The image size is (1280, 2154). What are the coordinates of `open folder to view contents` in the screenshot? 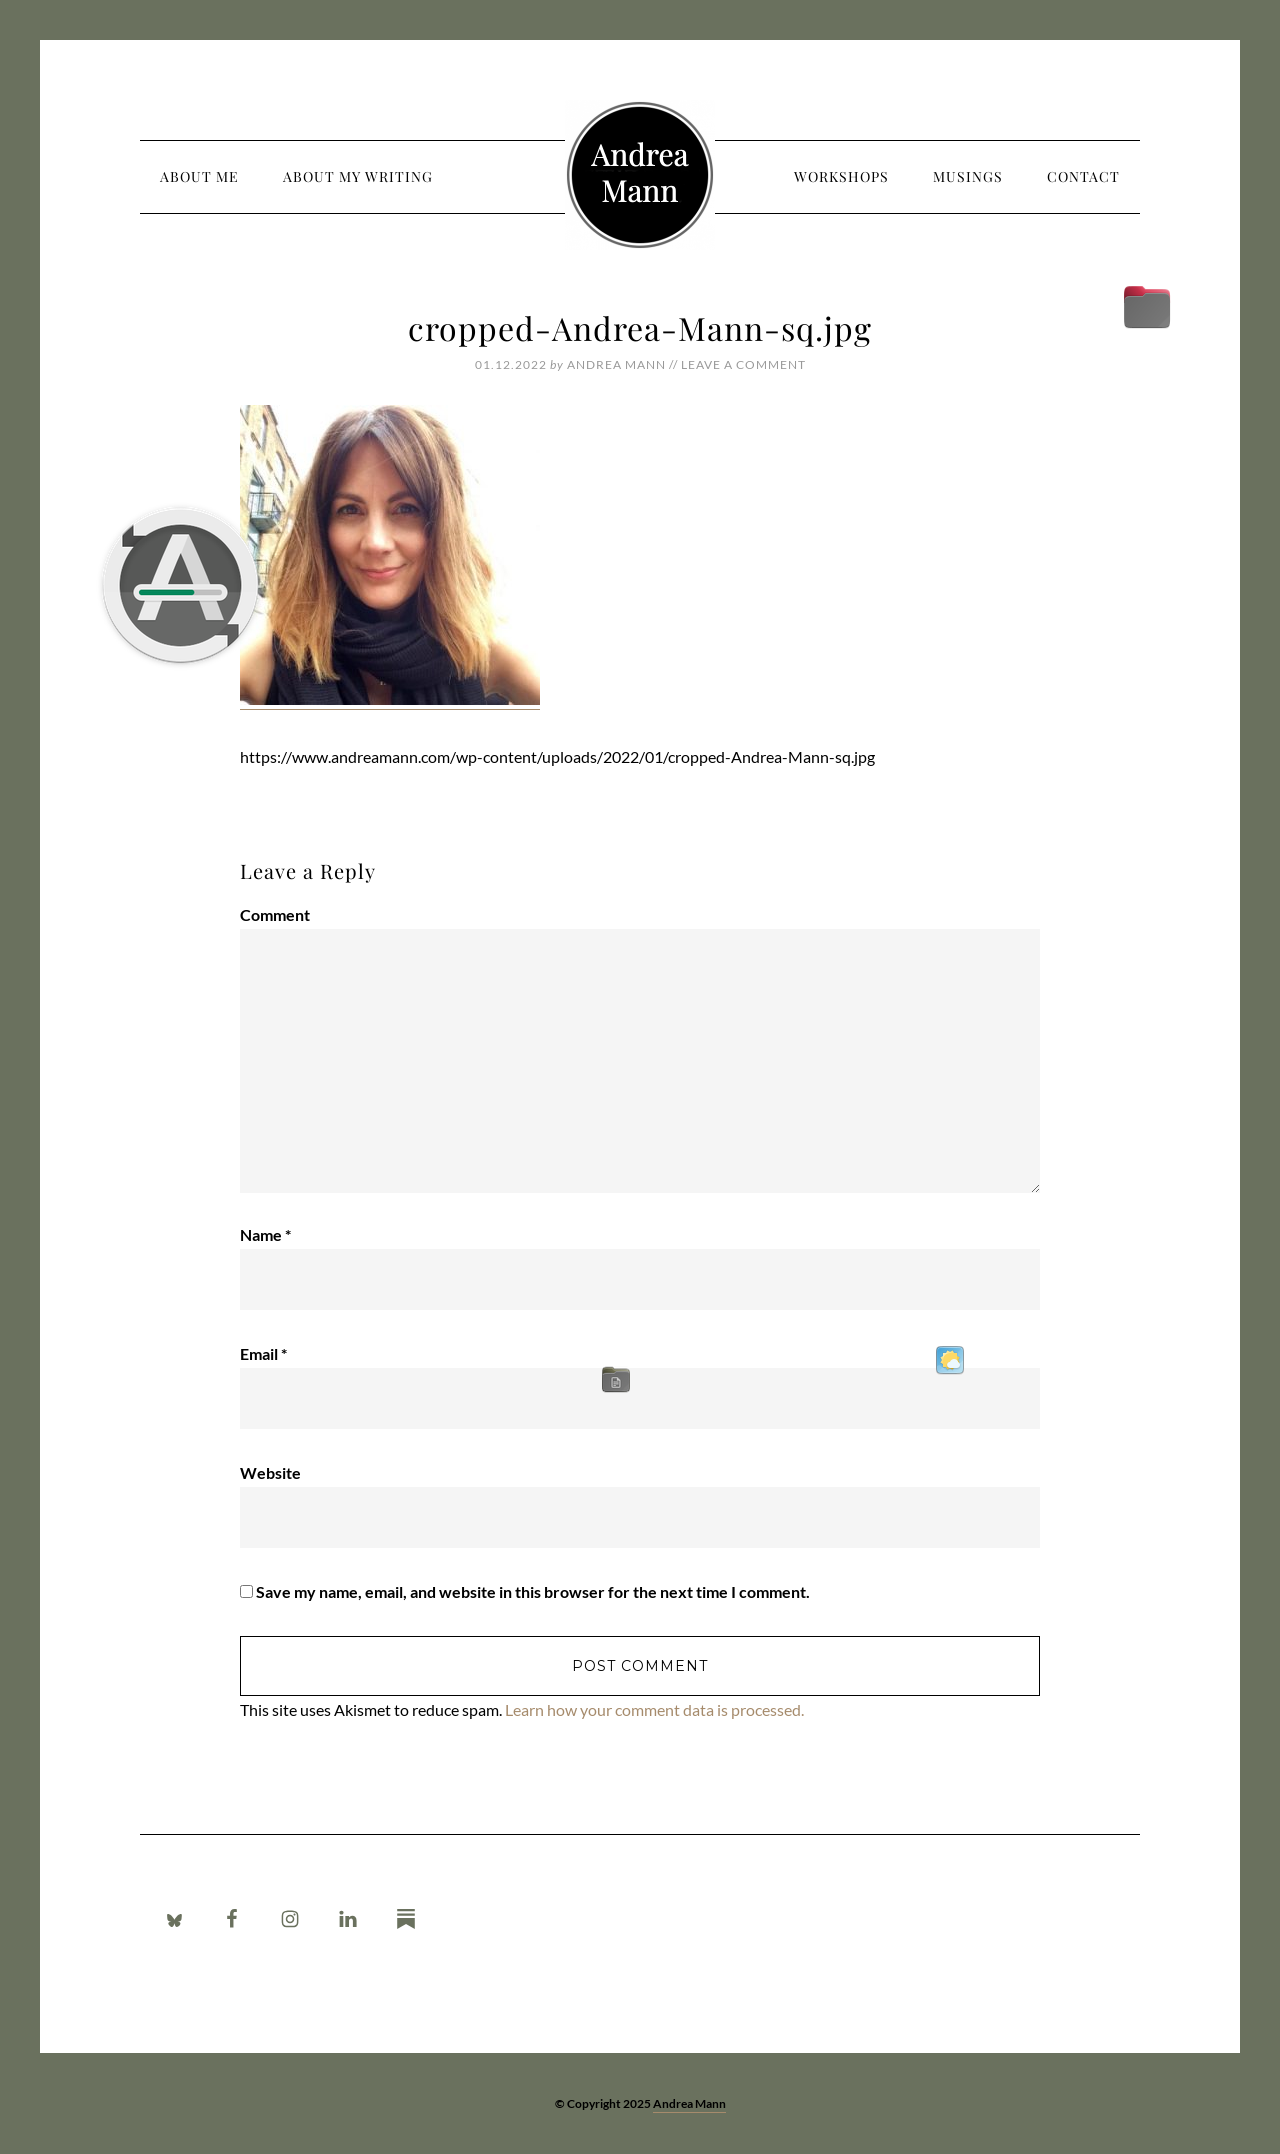 It's located at (1147, 307).